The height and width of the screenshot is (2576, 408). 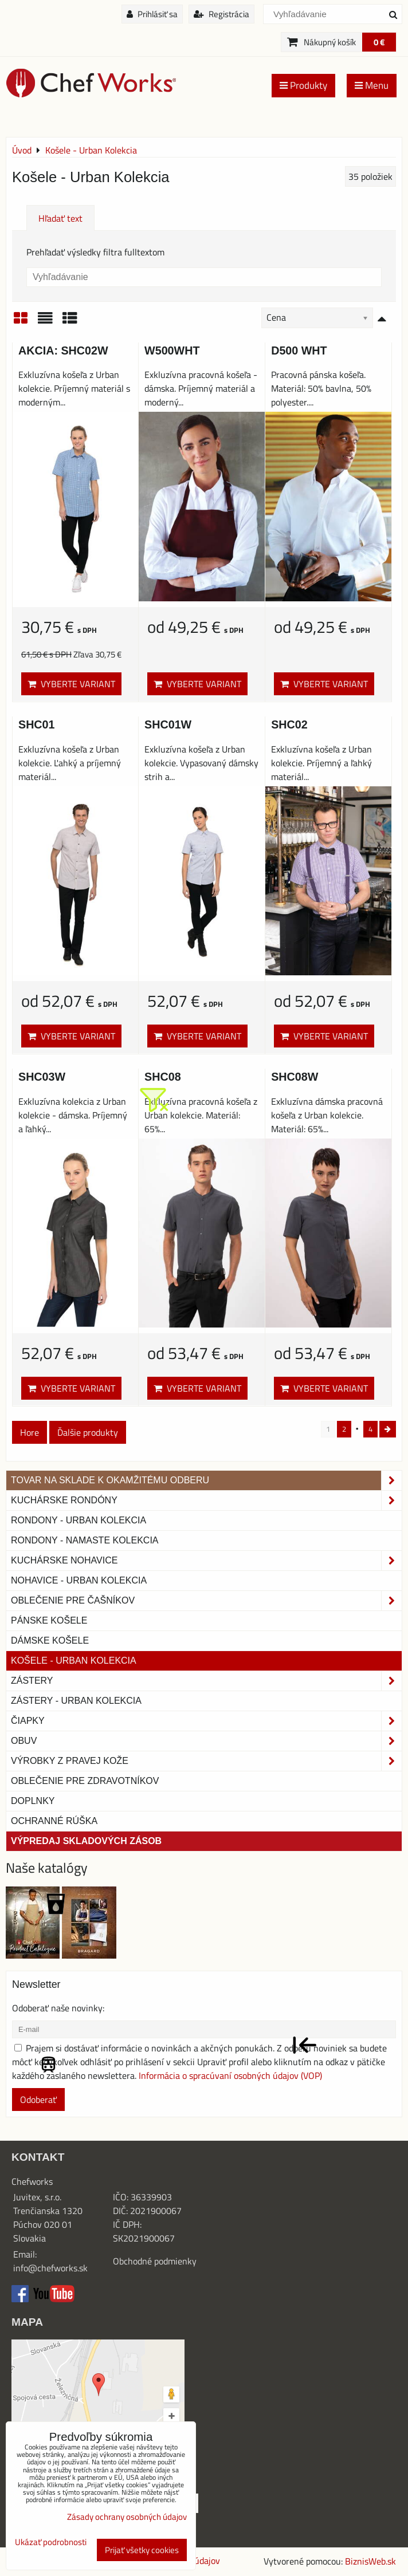 I want to click on find nearby drink or beverage locations, so click(x=56, y=1904).